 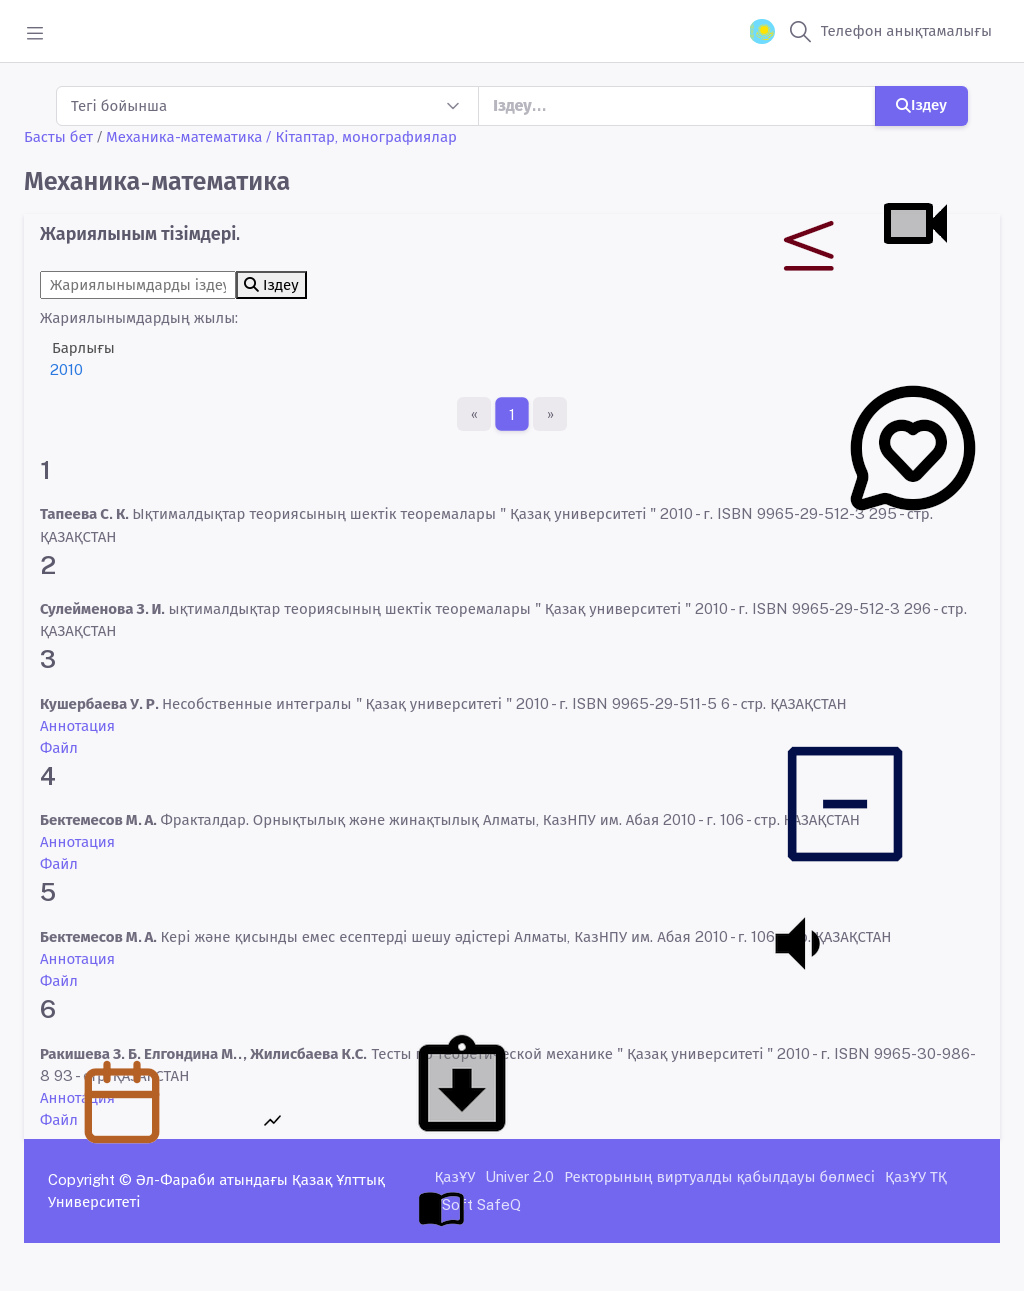 What do you see at coordinates (272, 1120) in the screenshot?
I see `view analytics or statistics` at bounding box center [272, 1120].